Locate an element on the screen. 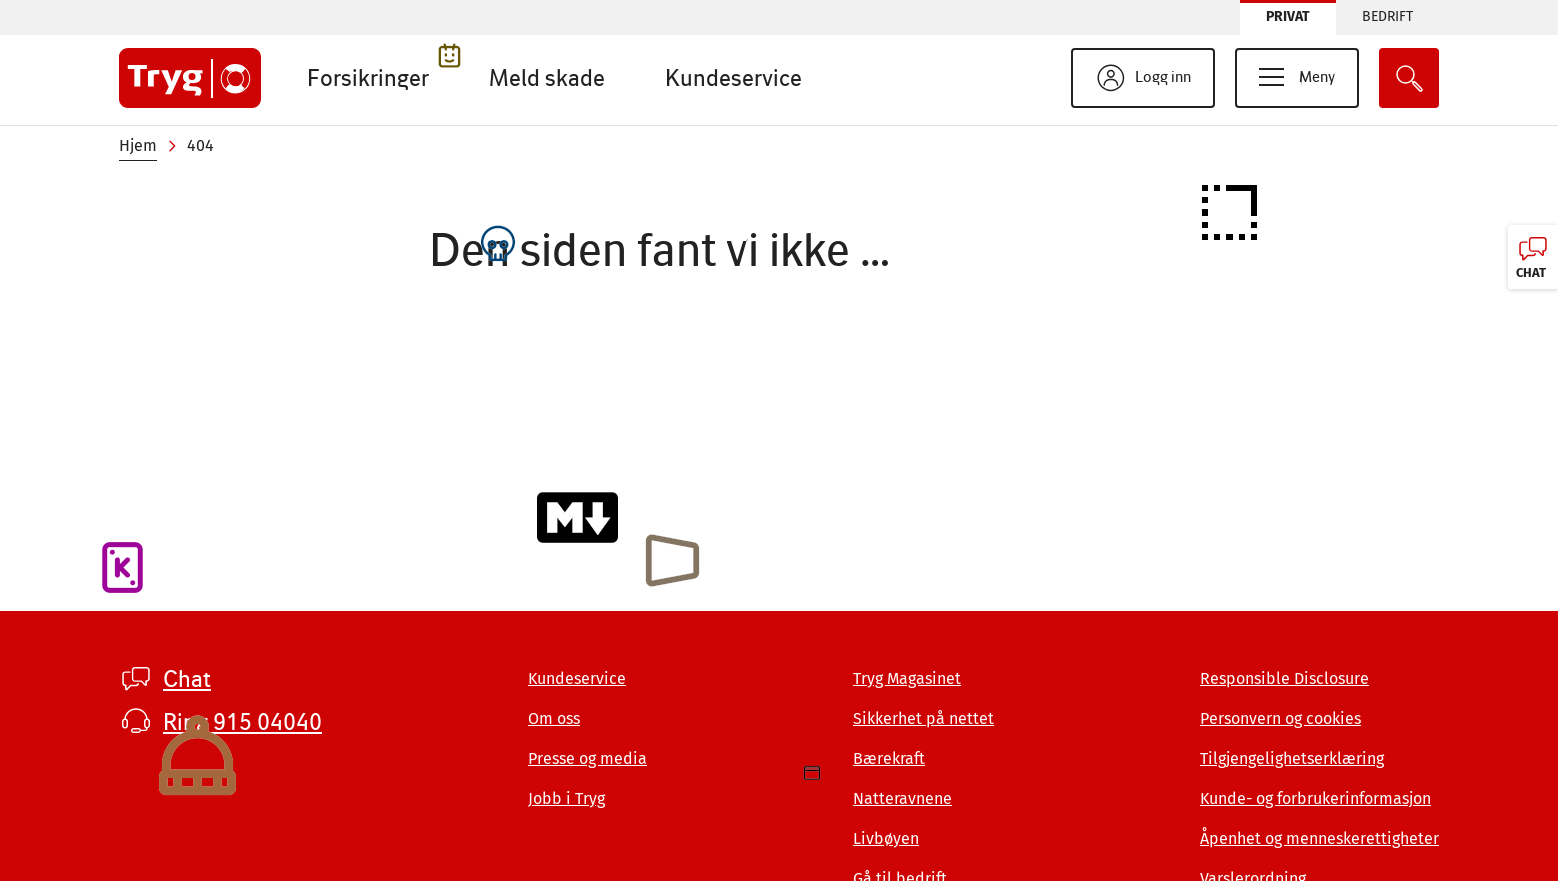 This screenshot has height=881, width=1558. skew or shear object horizontally is located at coordinates (672, 560).